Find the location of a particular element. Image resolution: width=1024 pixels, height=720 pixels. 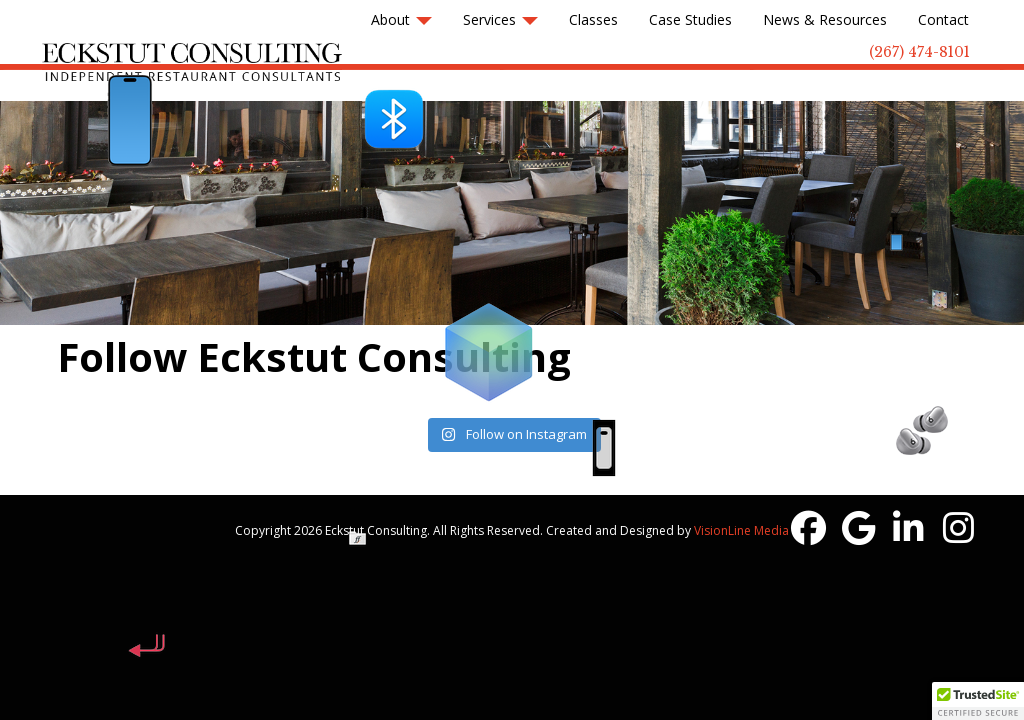

view connected iPod Shuffle in sidebar is located at coordinates (604, 448).